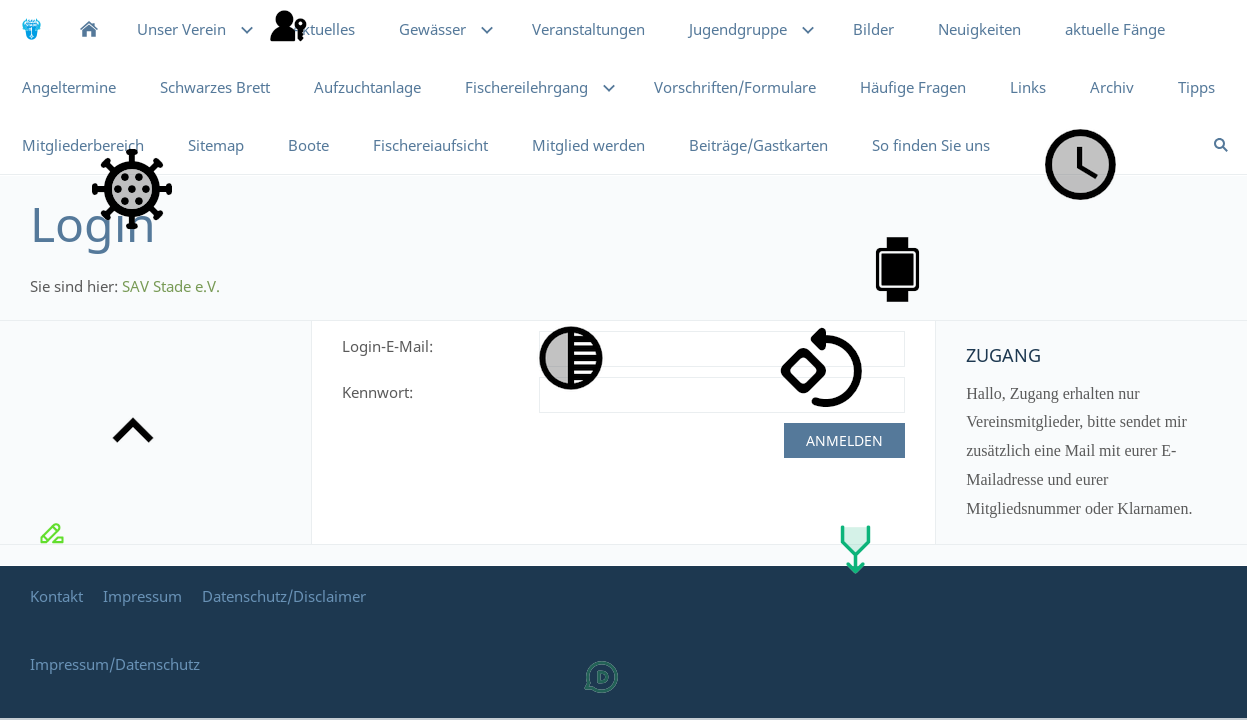  I want to click on indicates covid-19 or coronavirus-related content, so click(132, 189).